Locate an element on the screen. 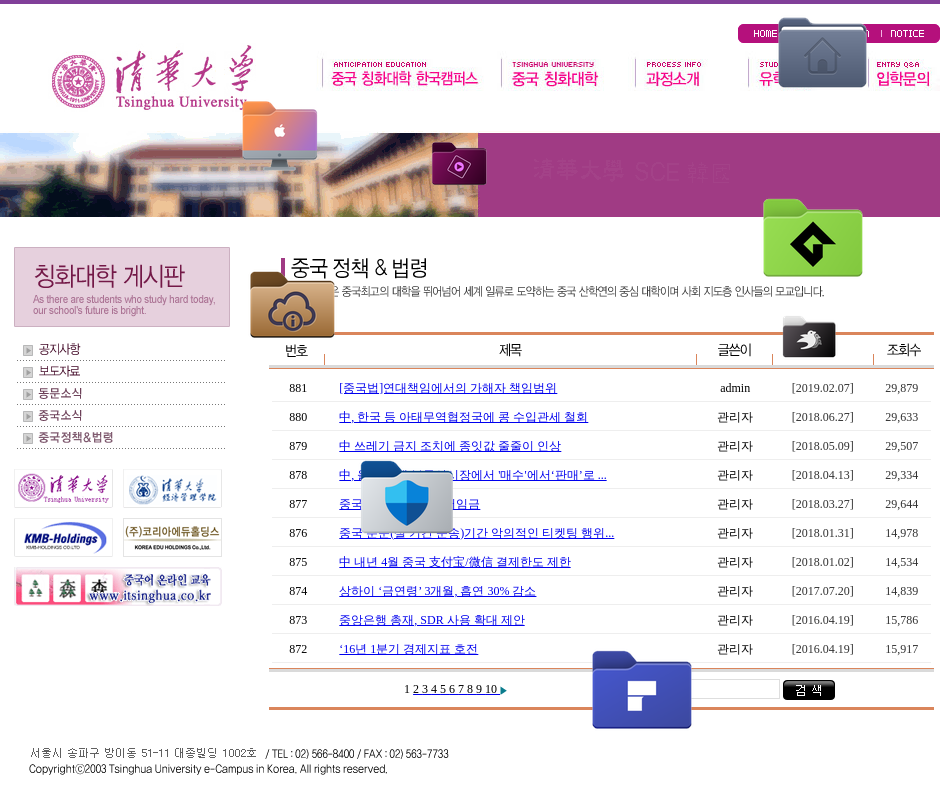  open adobe premiere elements project folder is located at coordinates (459, 165).